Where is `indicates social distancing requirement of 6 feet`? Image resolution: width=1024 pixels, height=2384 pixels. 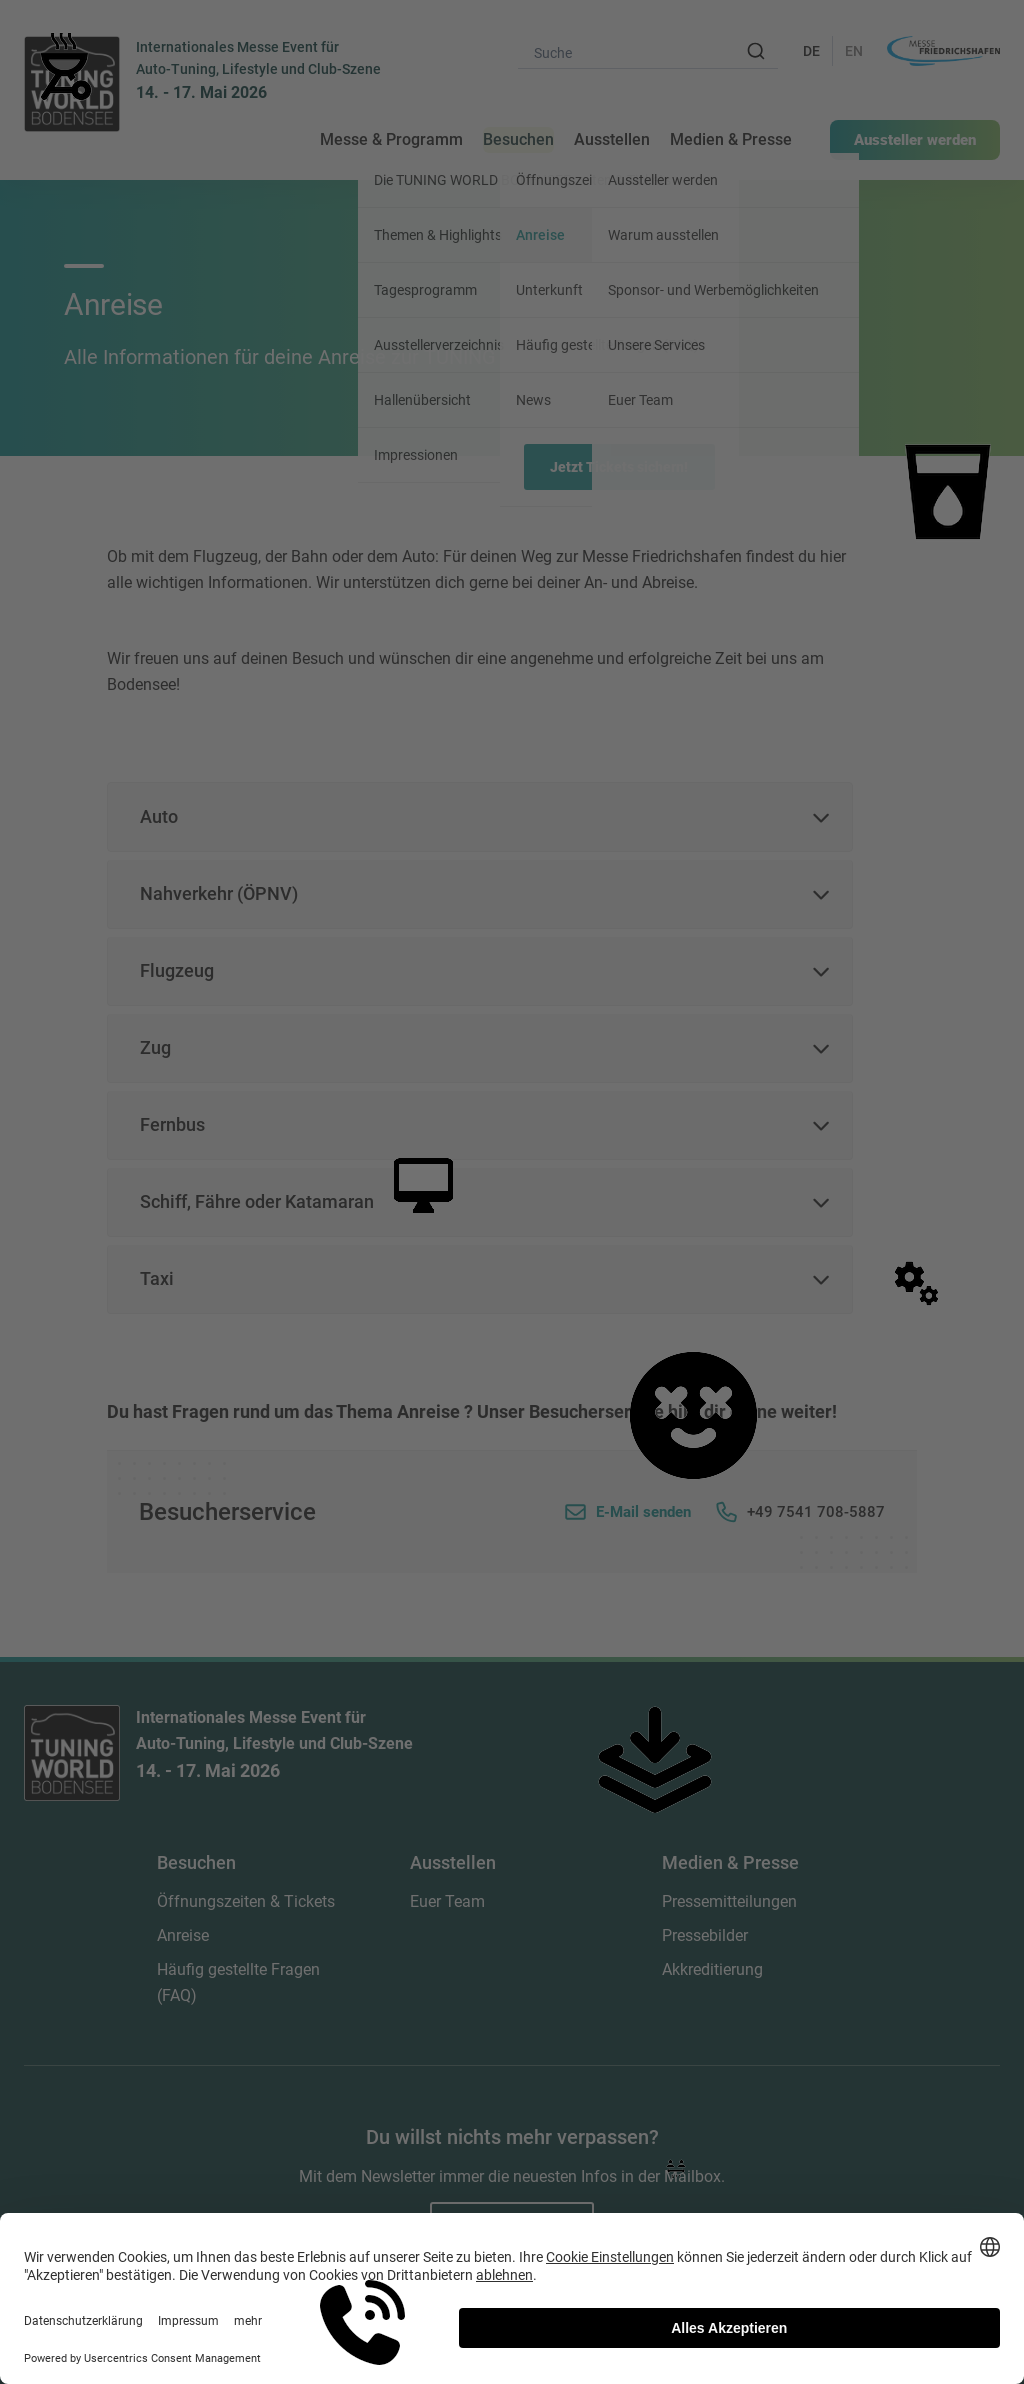 indicates social distancing requirement of 6 feet is located at coordinates (676, 2169).